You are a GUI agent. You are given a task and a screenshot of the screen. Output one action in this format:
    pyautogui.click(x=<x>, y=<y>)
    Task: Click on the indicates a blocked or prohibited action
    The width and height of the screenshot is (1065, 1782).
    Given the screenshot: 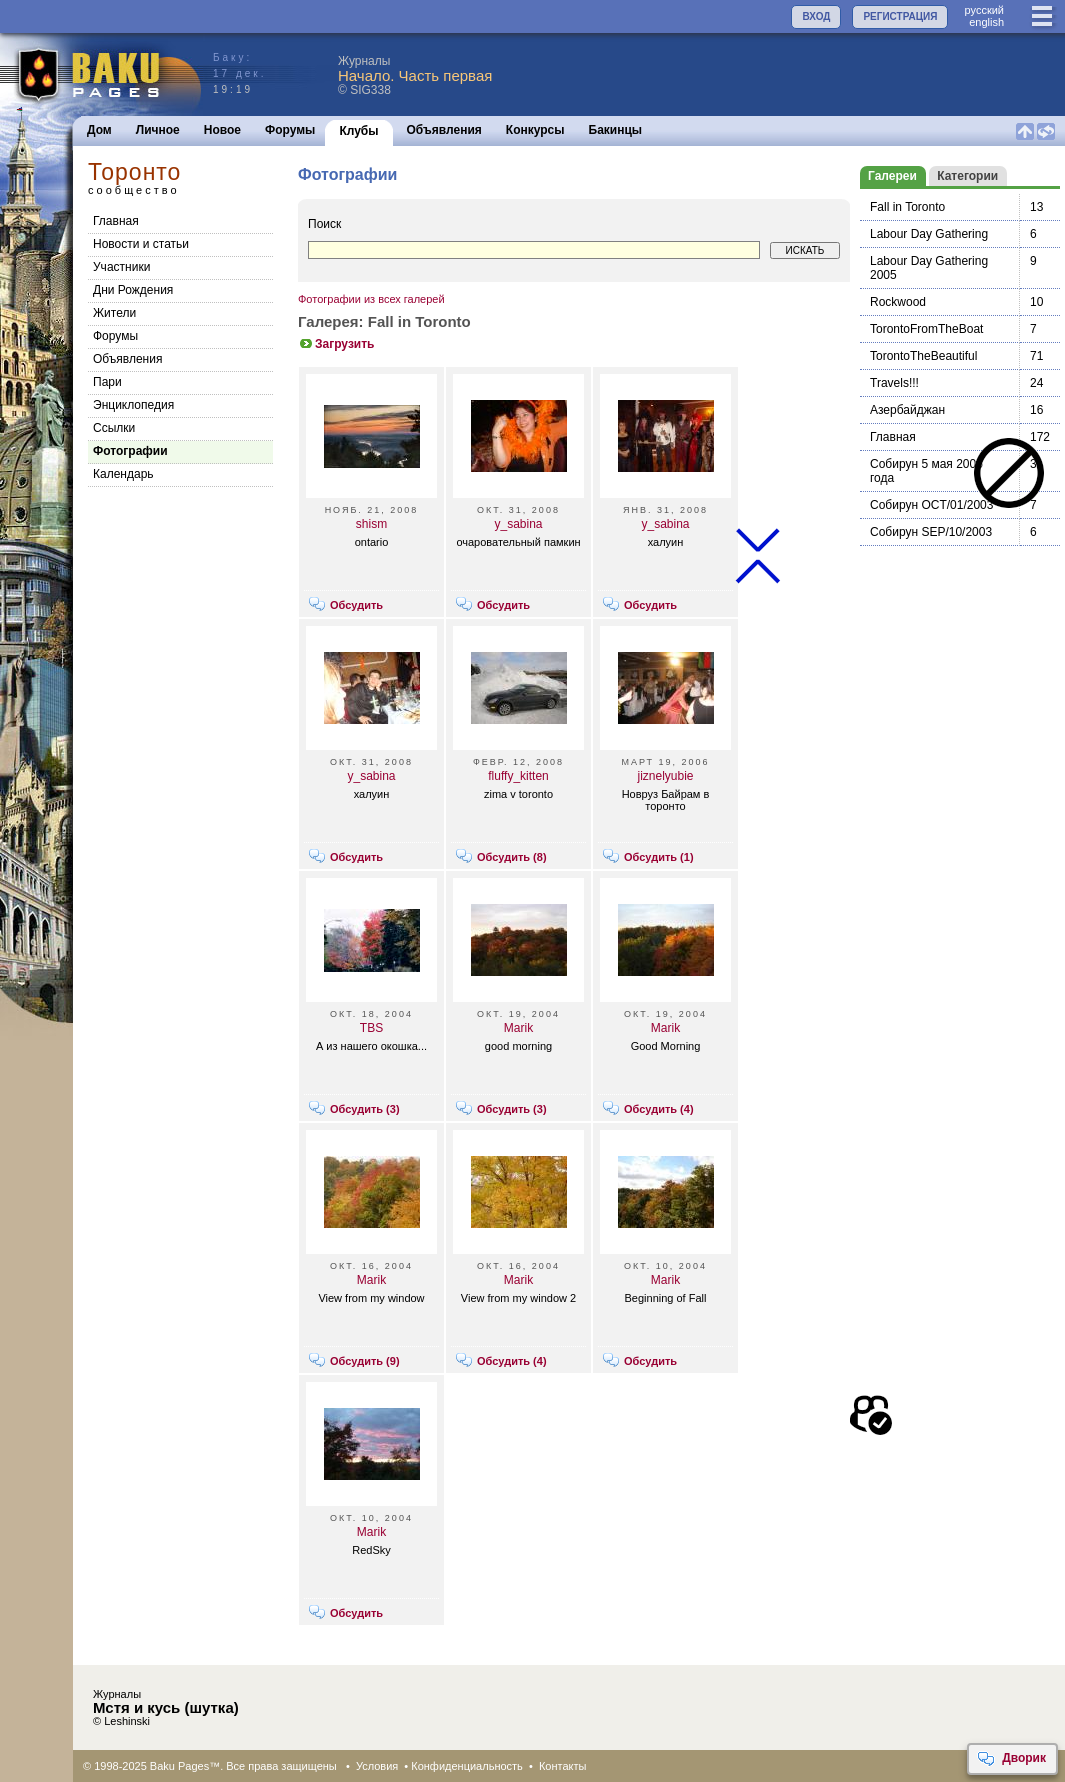 What is the action you would take?
    pyautogui.click(x=1009, y=473)
    